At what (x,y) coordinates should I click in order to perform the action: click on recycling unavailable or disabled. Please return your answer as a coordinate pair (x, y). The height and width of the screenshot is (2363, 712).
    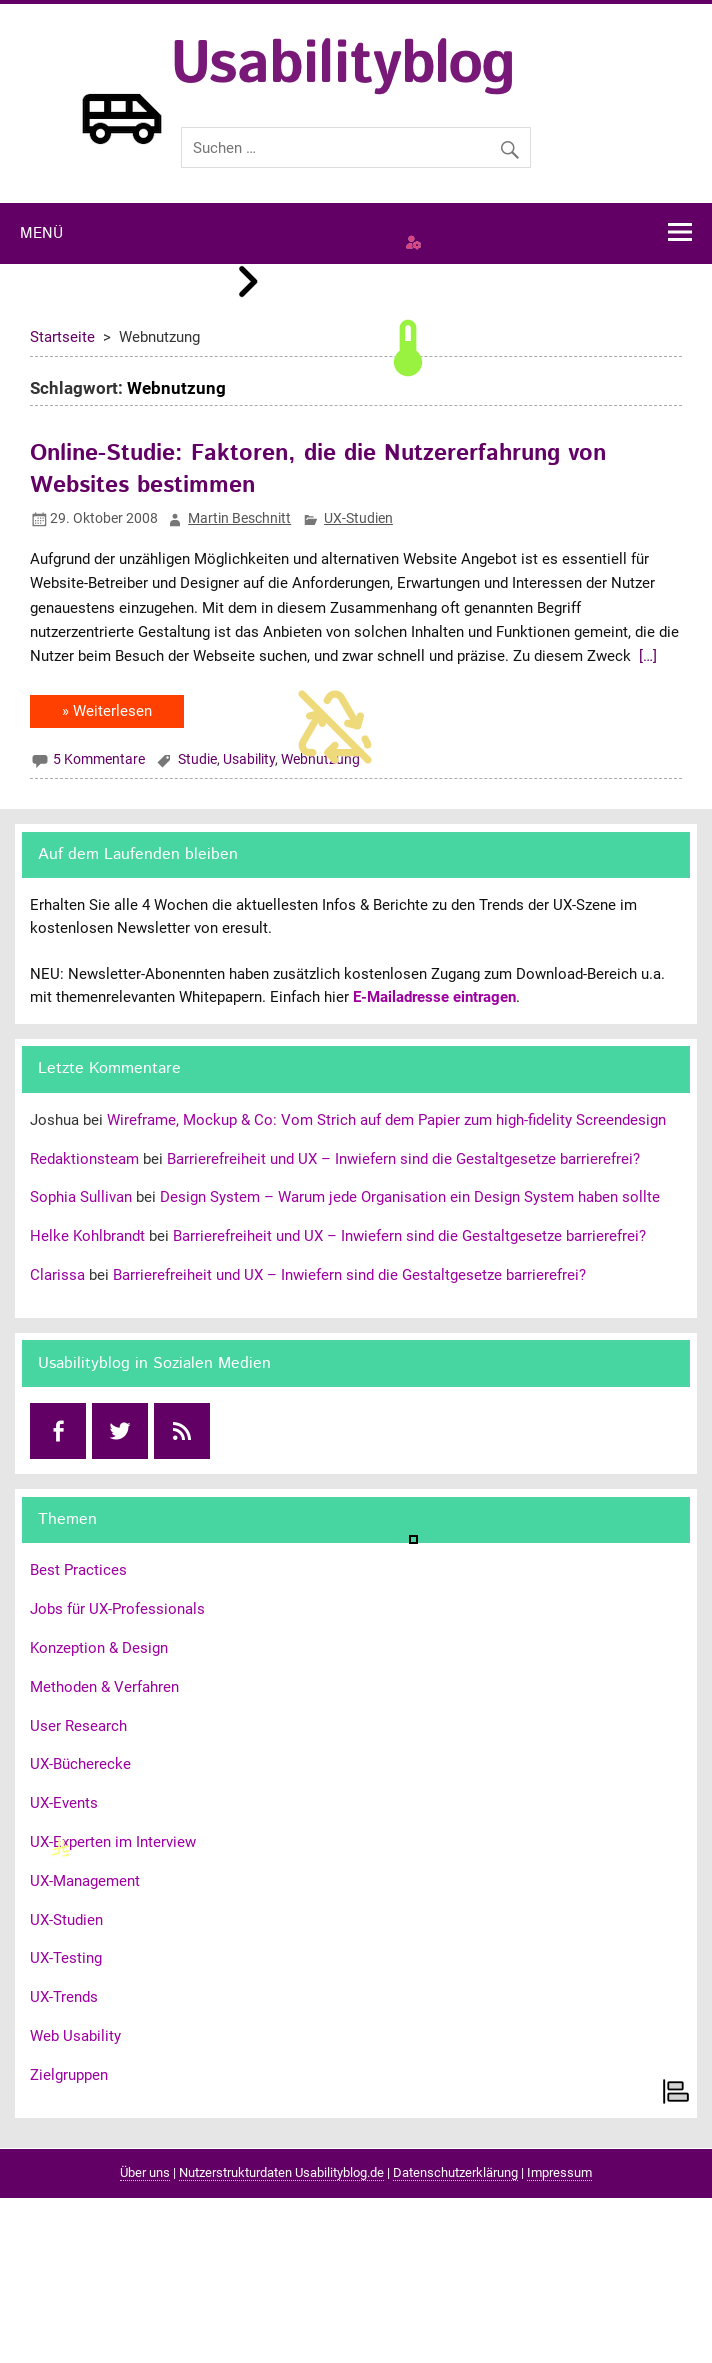
    Looking at the image, I should click on (335, 727).